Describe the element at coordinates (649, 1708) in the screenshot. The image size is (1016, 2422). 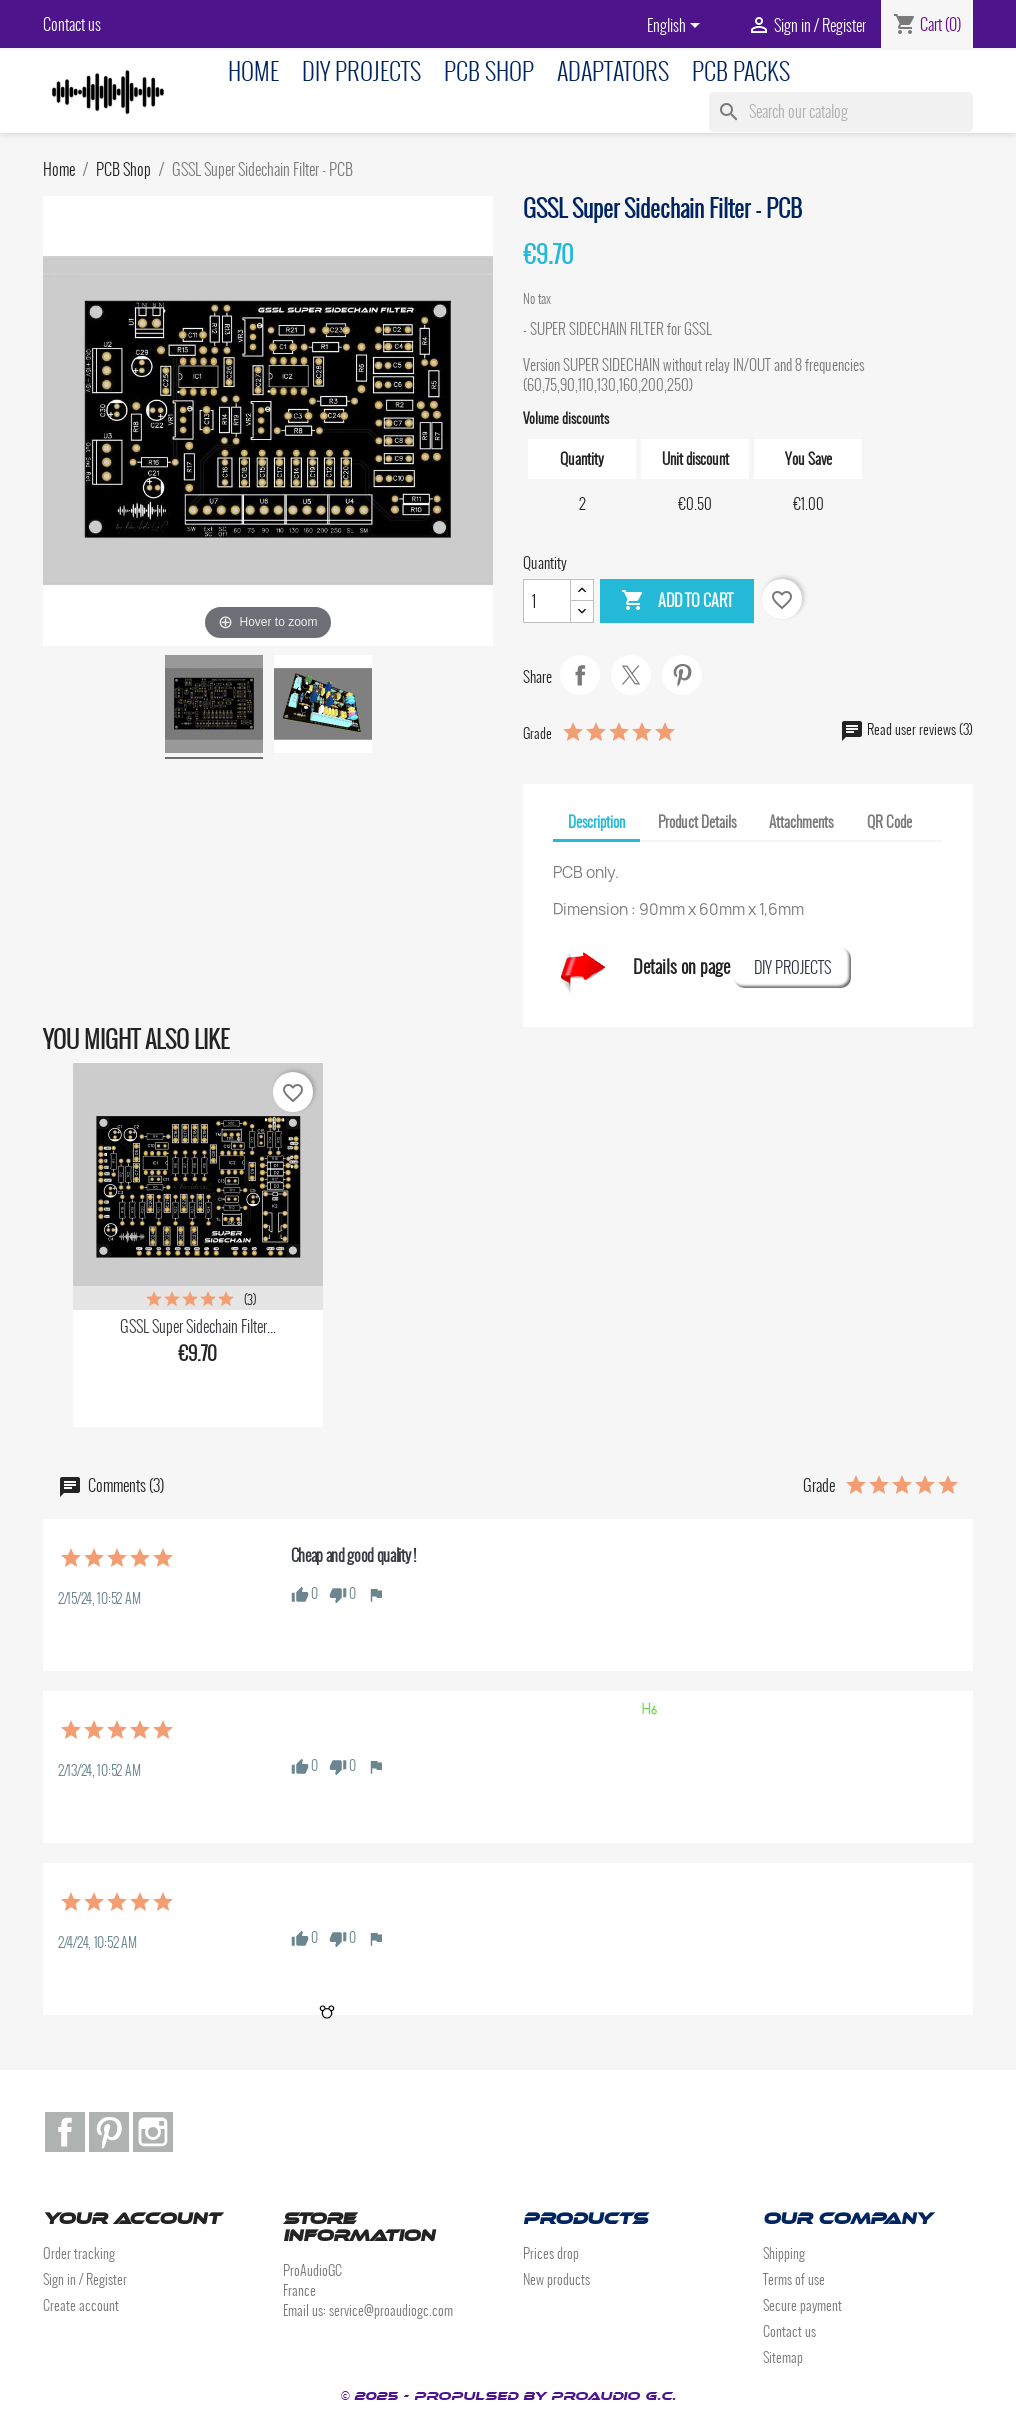
I see `format text as heading level 6` at that location.